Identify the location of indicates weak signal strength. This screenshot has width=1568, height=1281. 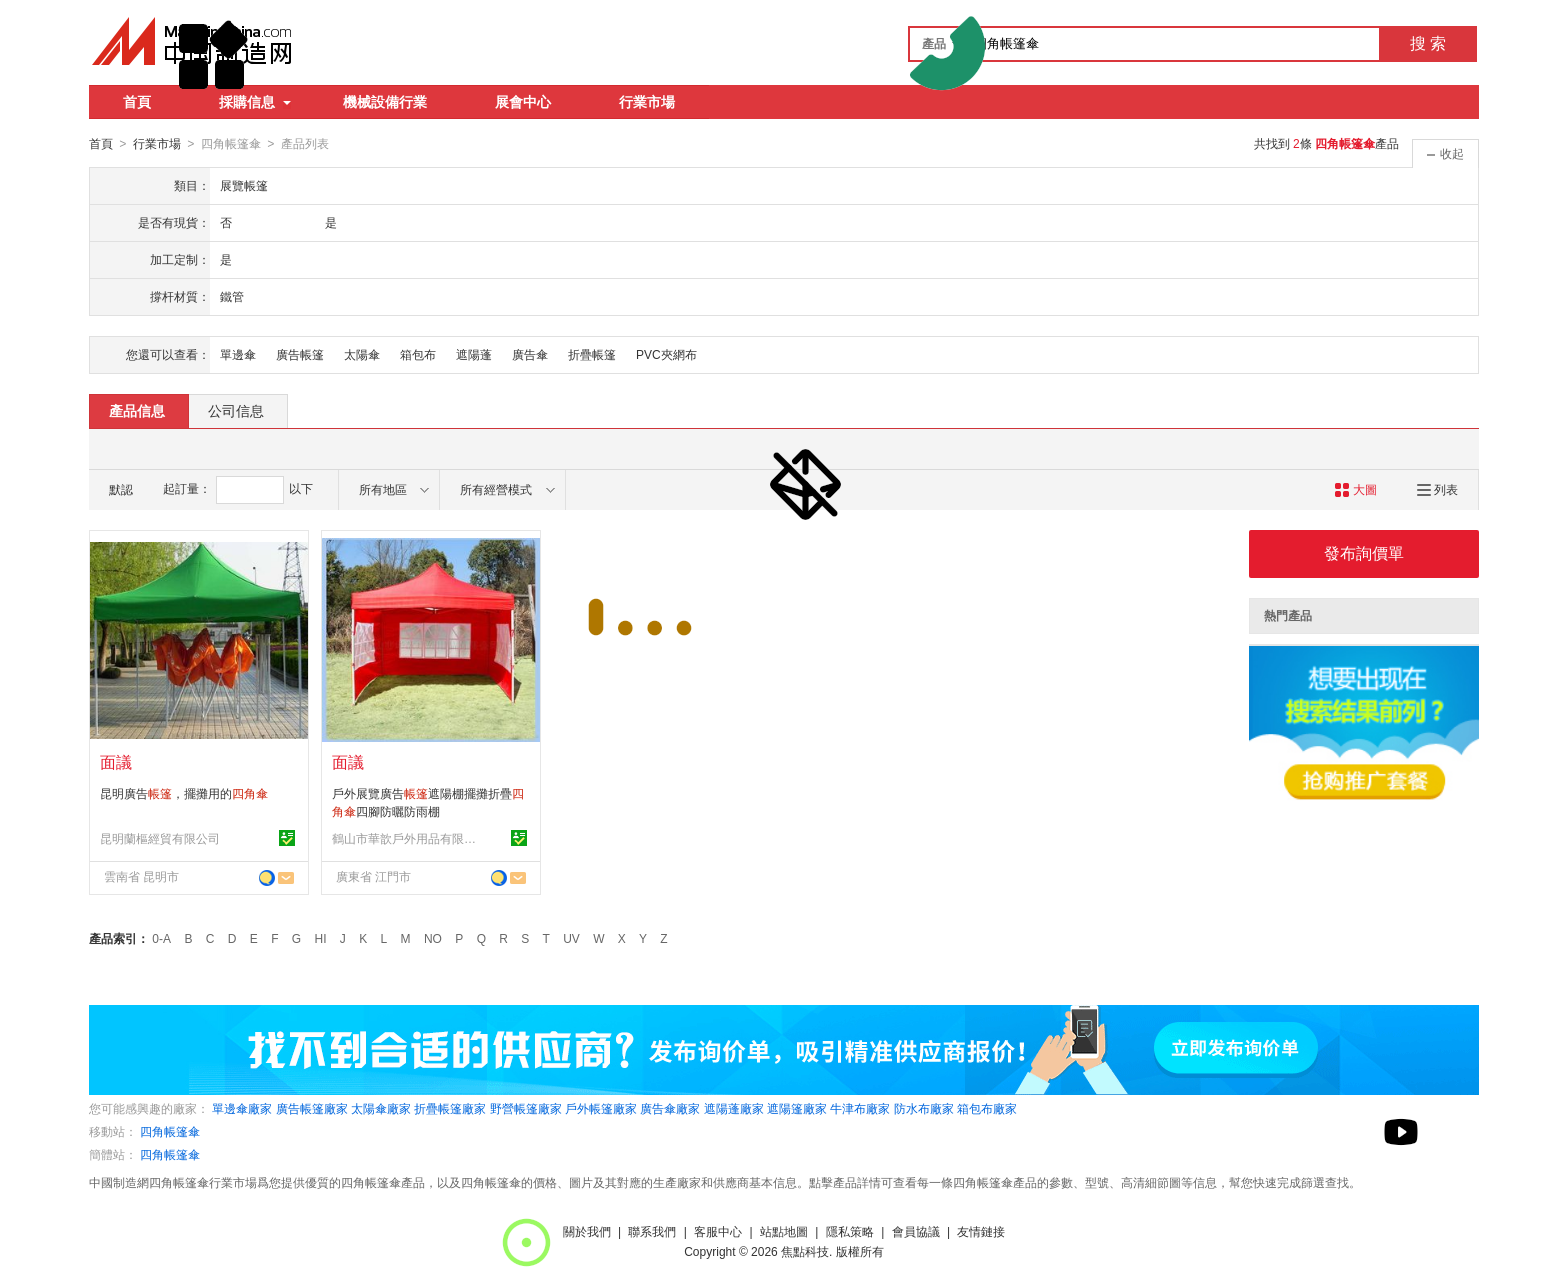
(640, 584).